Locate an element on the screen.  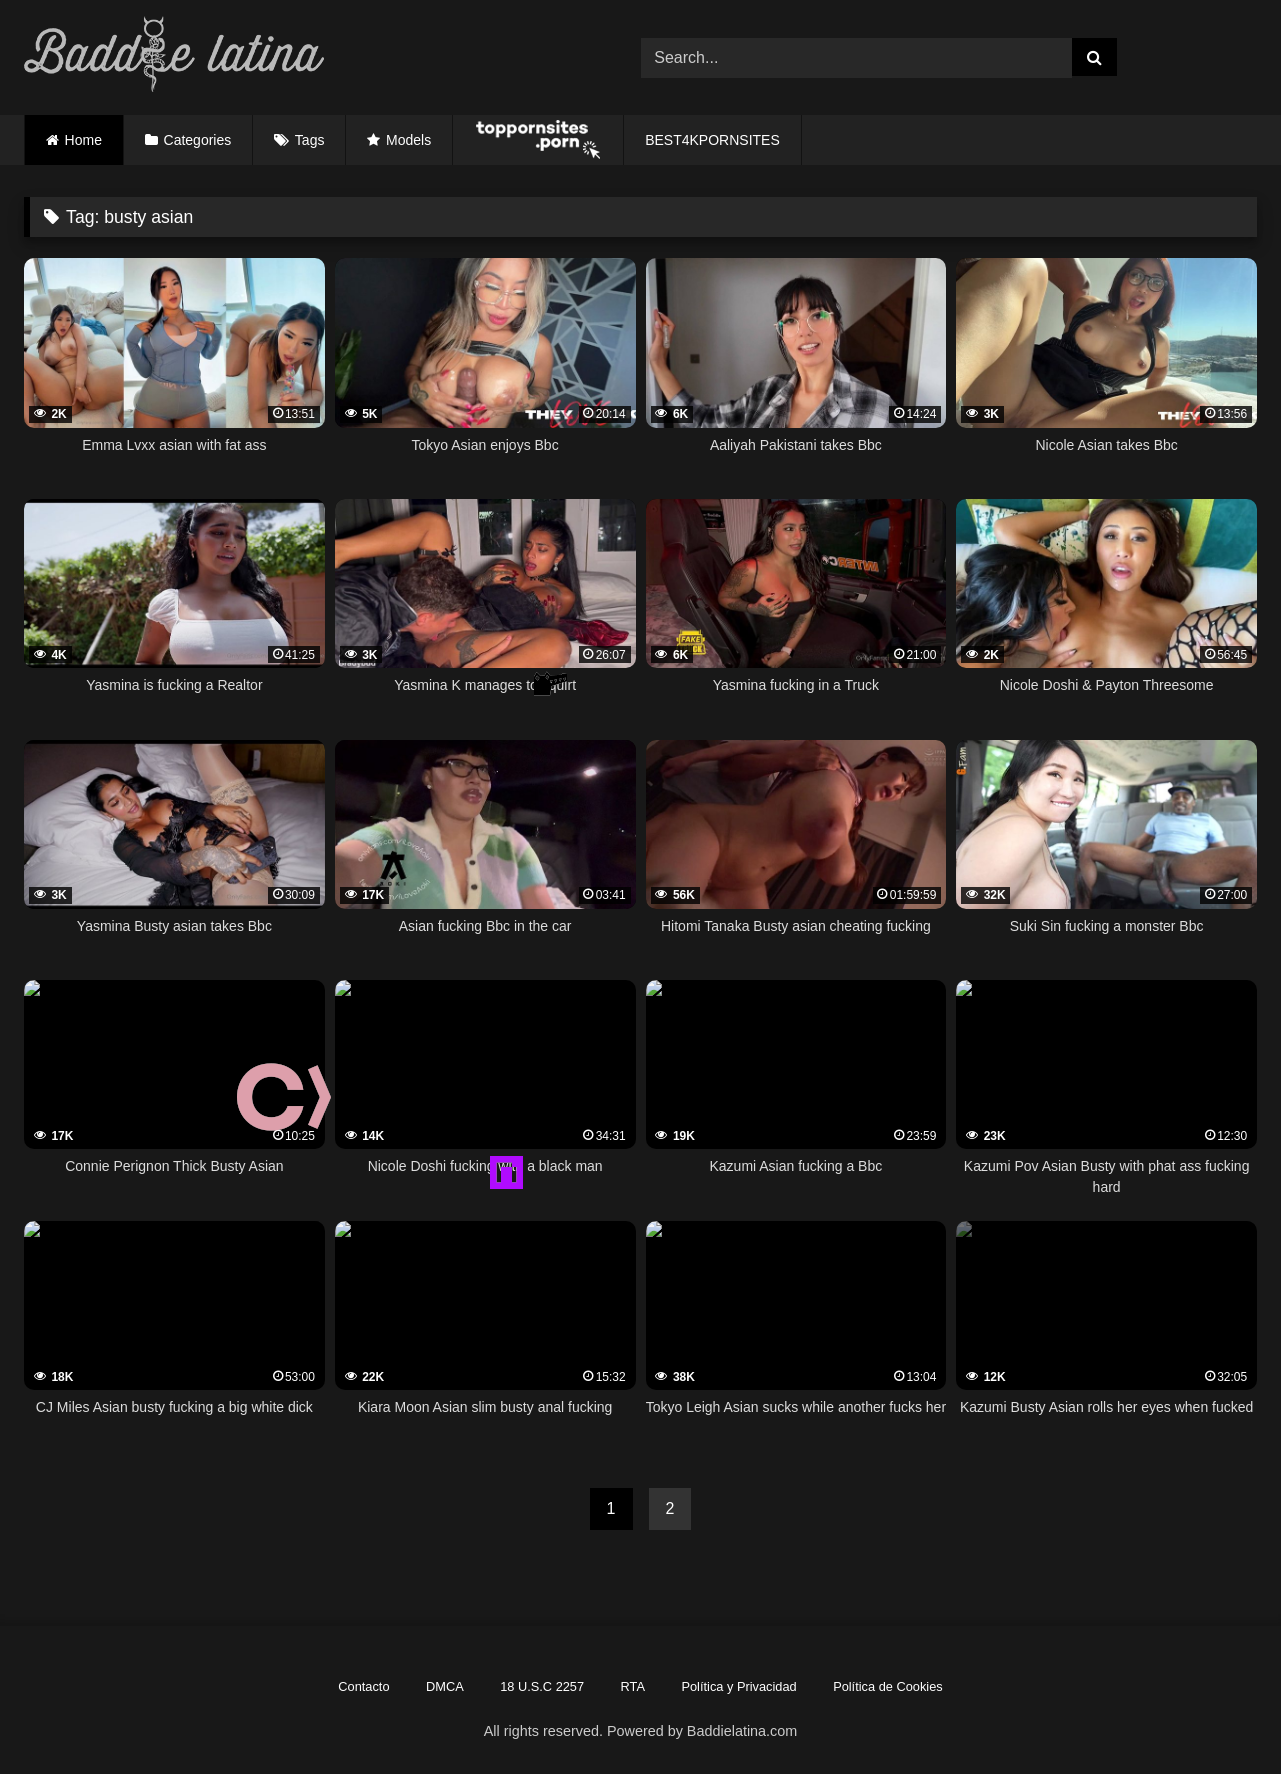
link to CocoaPods dependency manager is located at coordinates (284, 1097).